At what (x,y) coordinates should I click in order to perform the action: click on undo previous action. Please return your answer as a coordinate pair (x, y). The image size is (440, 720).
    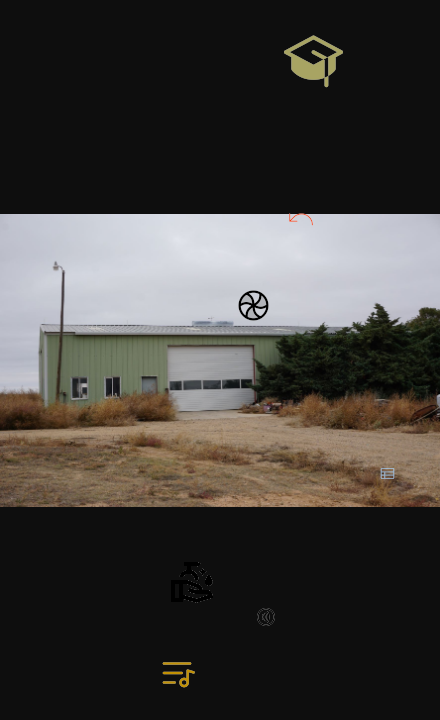
    Looking at the image, I should click on (301, 218).